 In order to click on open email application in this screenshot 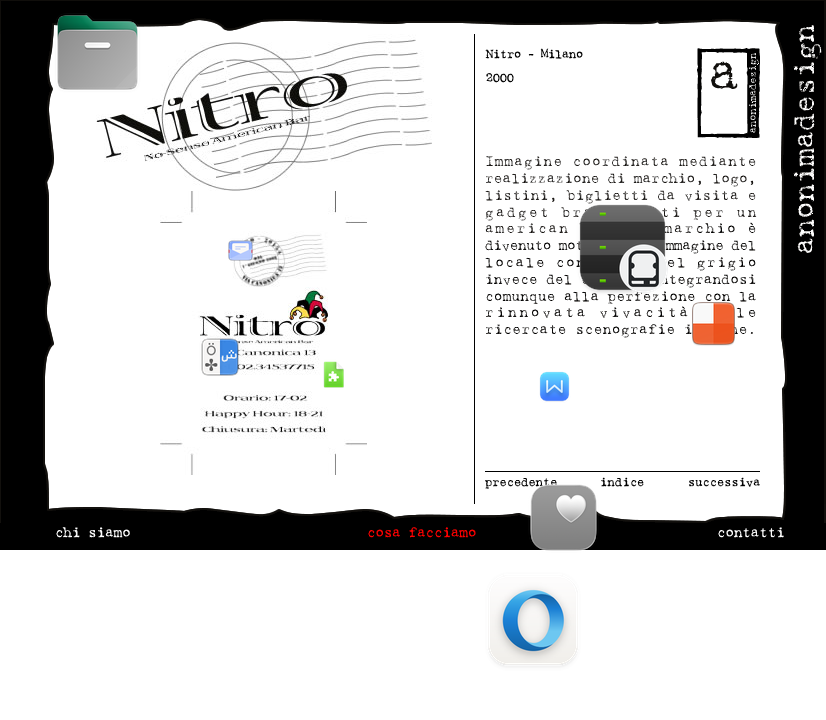, I will do `click(240, 250)`.